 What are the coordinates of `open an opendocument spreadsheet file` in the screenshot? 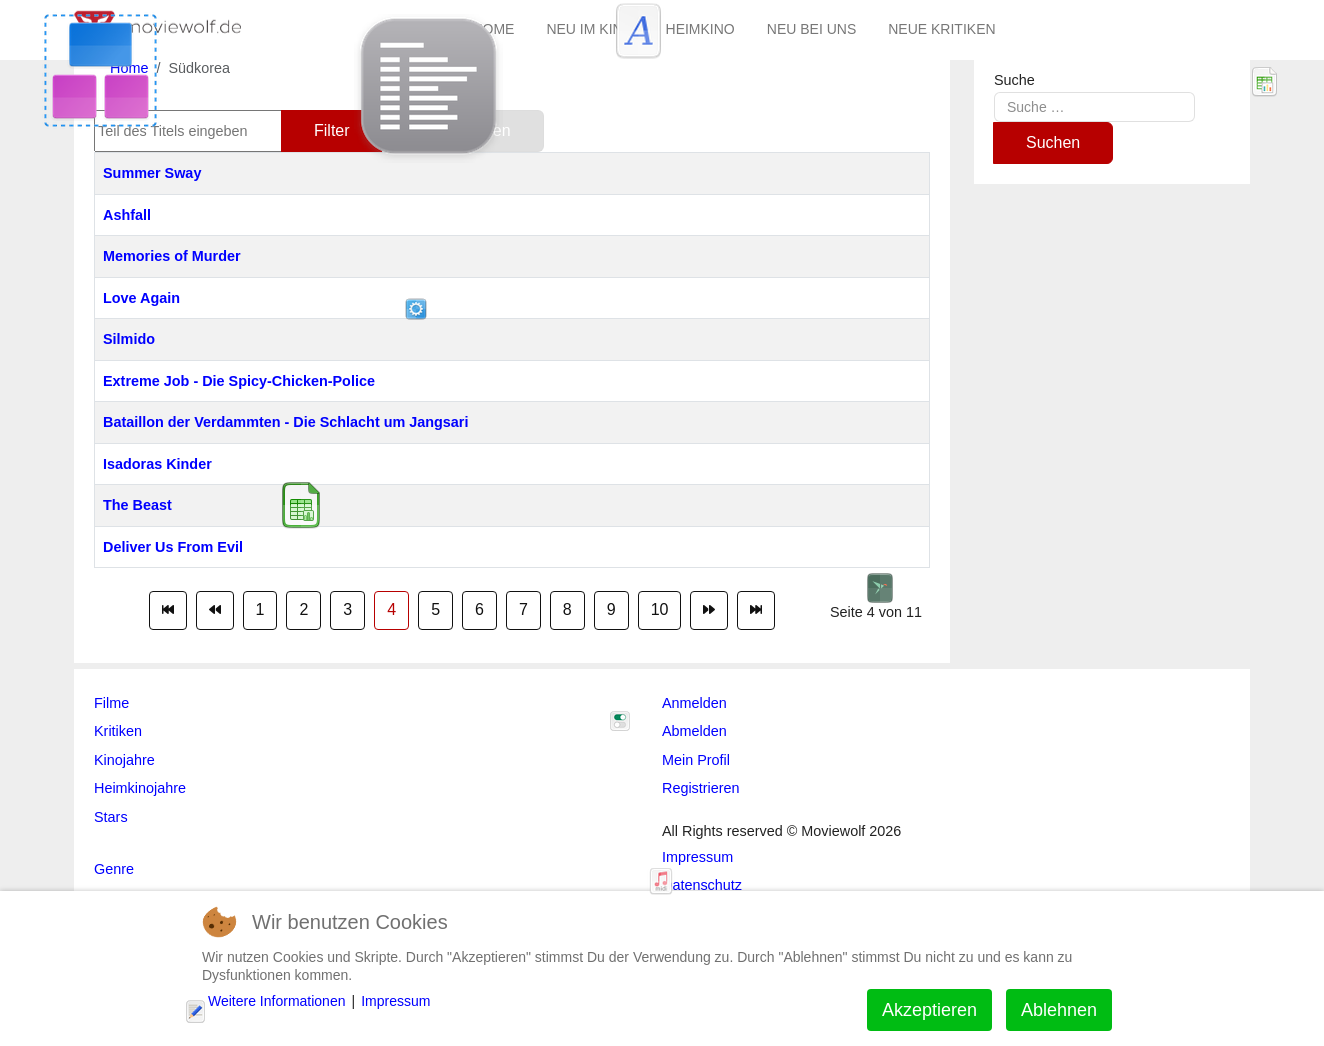 It's located at (301, 505).